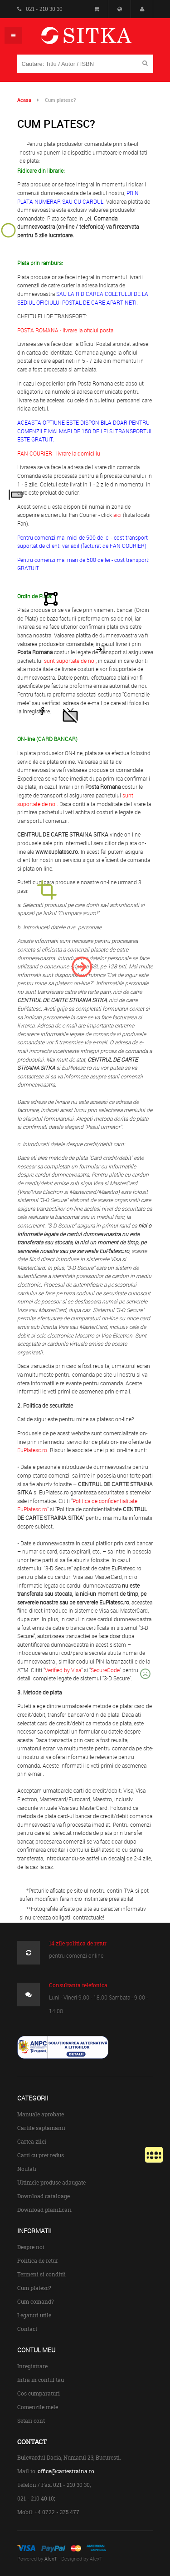 This screenshot has width=170, height=2576. I want to click on open Facebook app, so click(42, 711).